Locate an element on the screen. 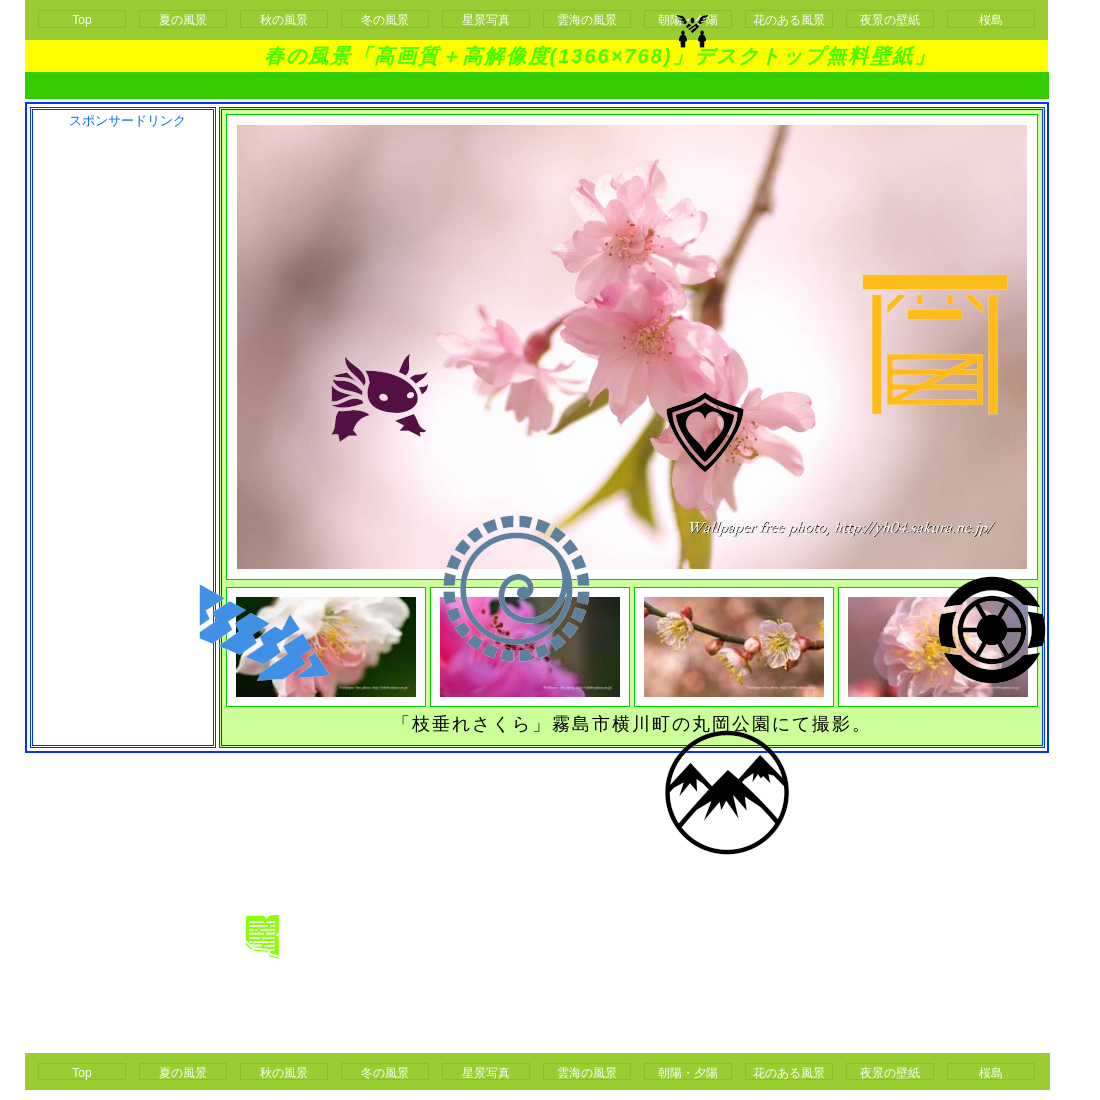 This screenshot has width=1100, height=1100. health protection or defensive buff status is located at coordinates (705, 431).